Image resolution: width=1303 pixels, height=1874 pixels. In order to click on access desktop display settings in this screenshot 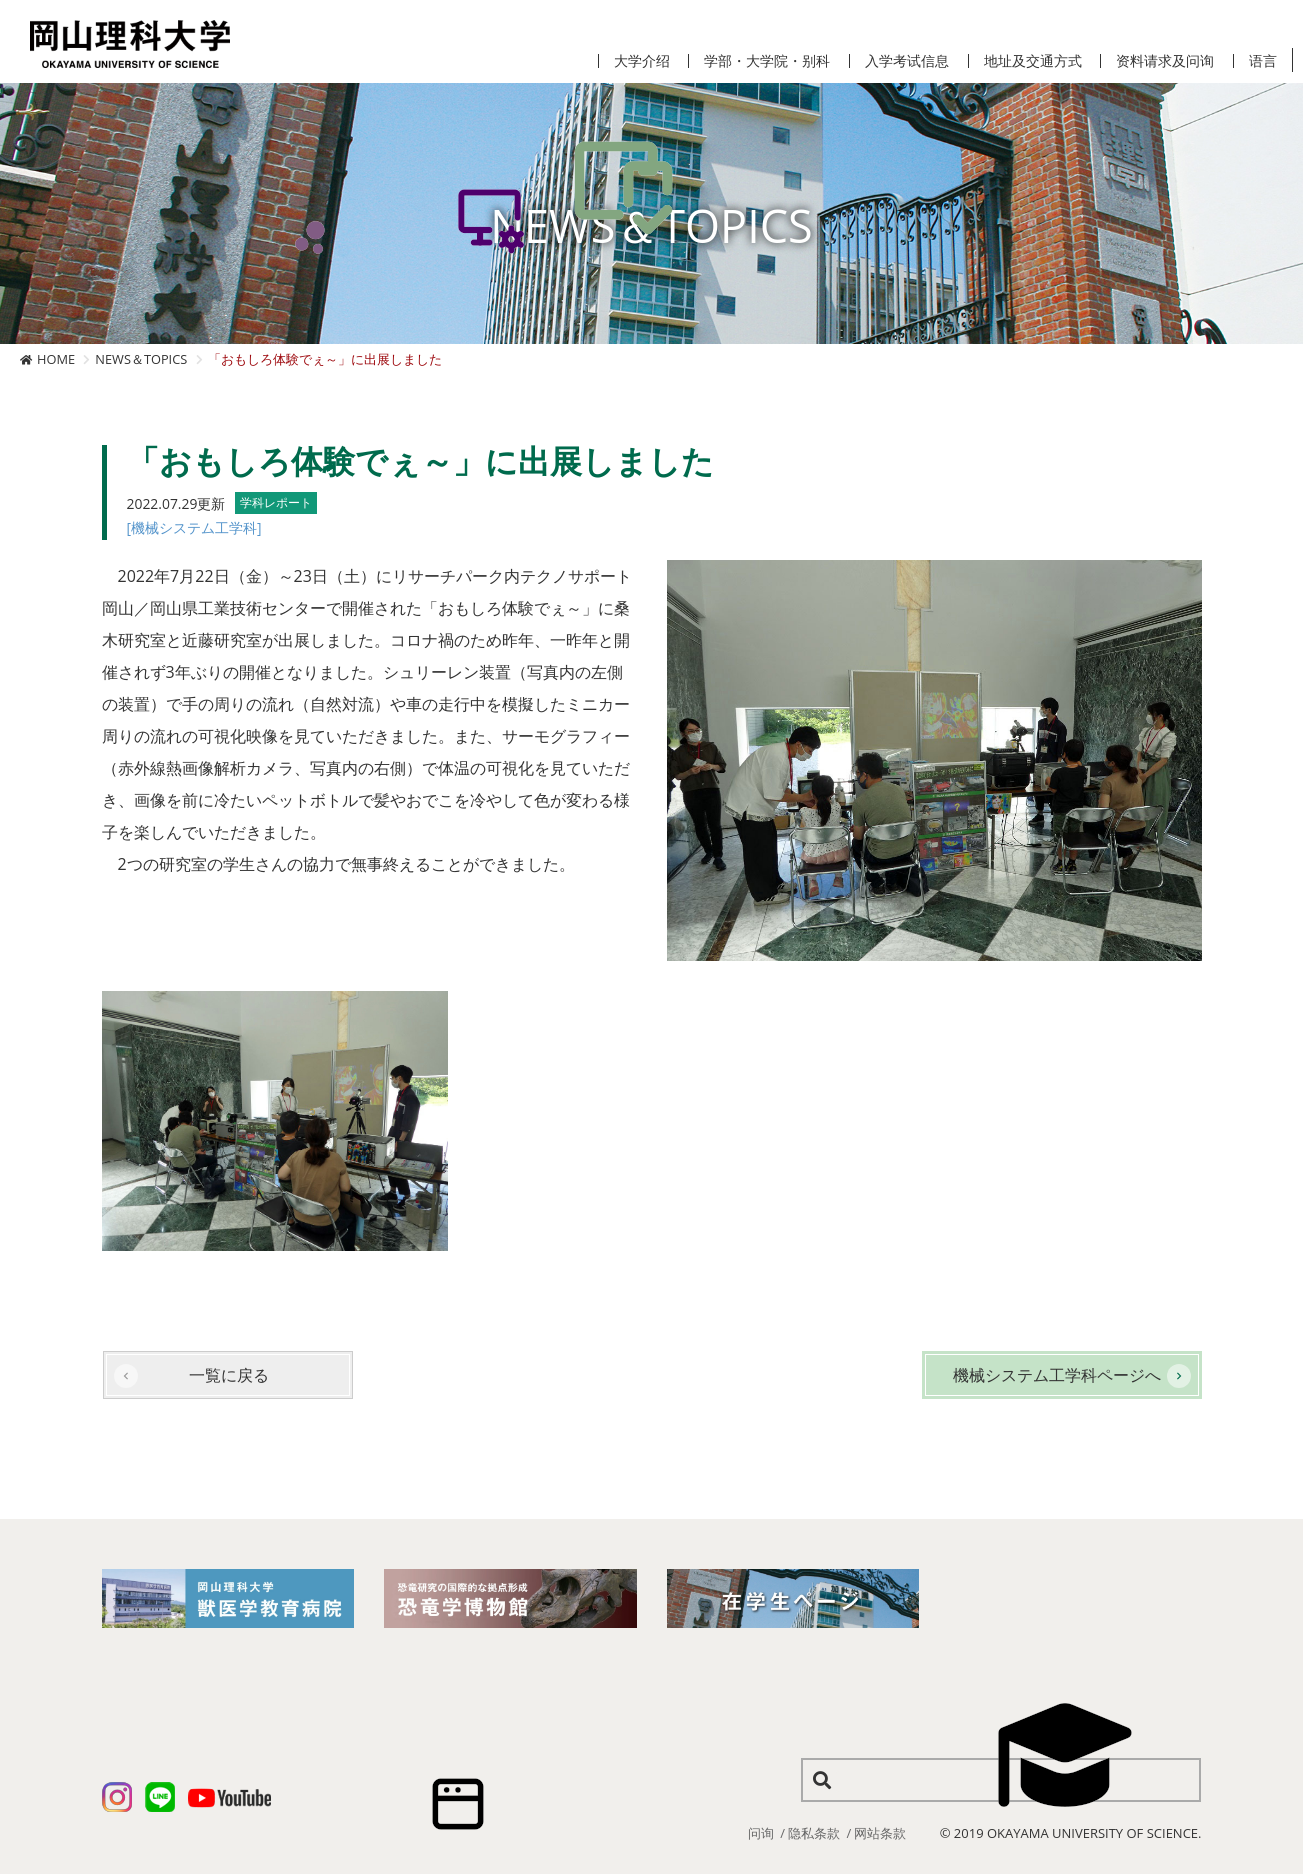, I will do `click(489, 217)`.